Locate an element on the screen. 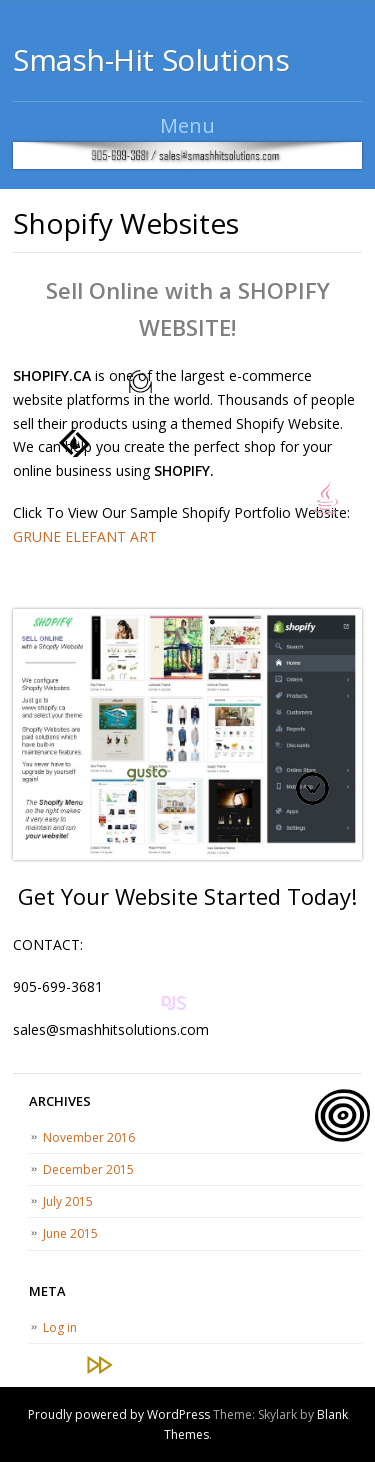 The width and height of the screenshot is (375, 1462). indicates java programming language is located at coordinates (326, 499).